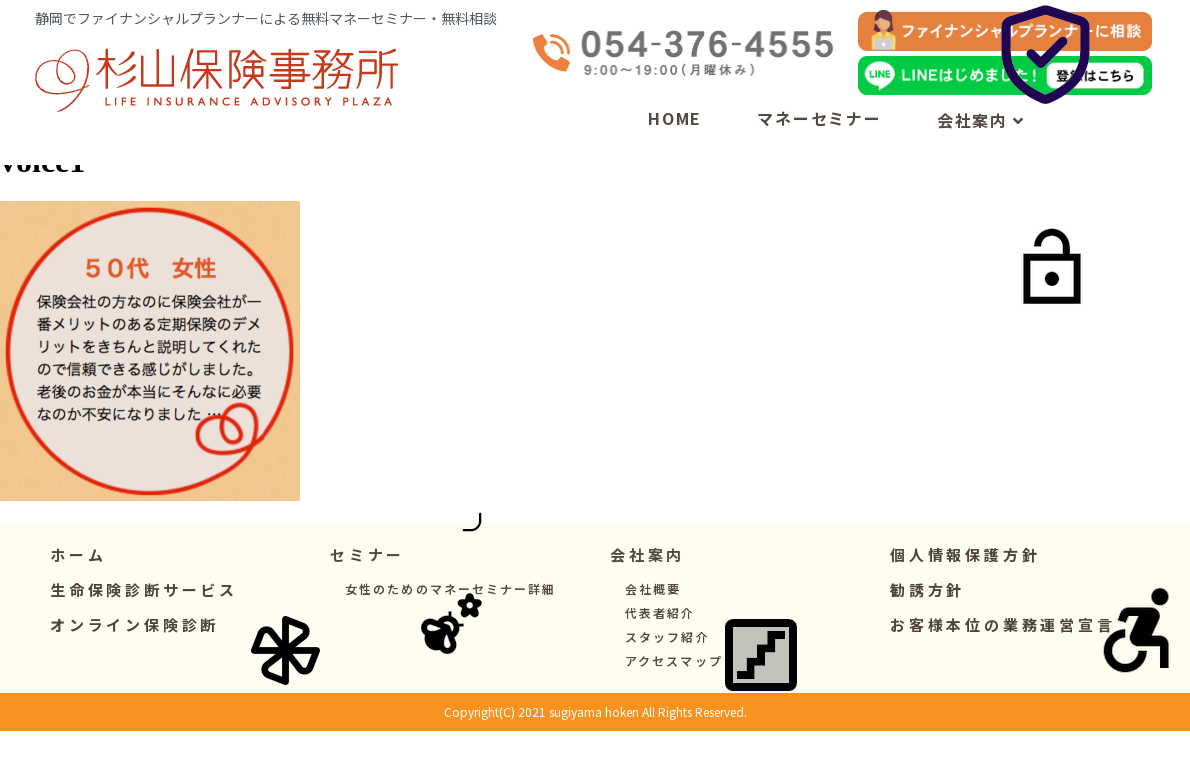 Image resolution: width=1190 pixels, height=770 pixels. I want to click on adjust bottom-right corner radius, so click(472, 522).